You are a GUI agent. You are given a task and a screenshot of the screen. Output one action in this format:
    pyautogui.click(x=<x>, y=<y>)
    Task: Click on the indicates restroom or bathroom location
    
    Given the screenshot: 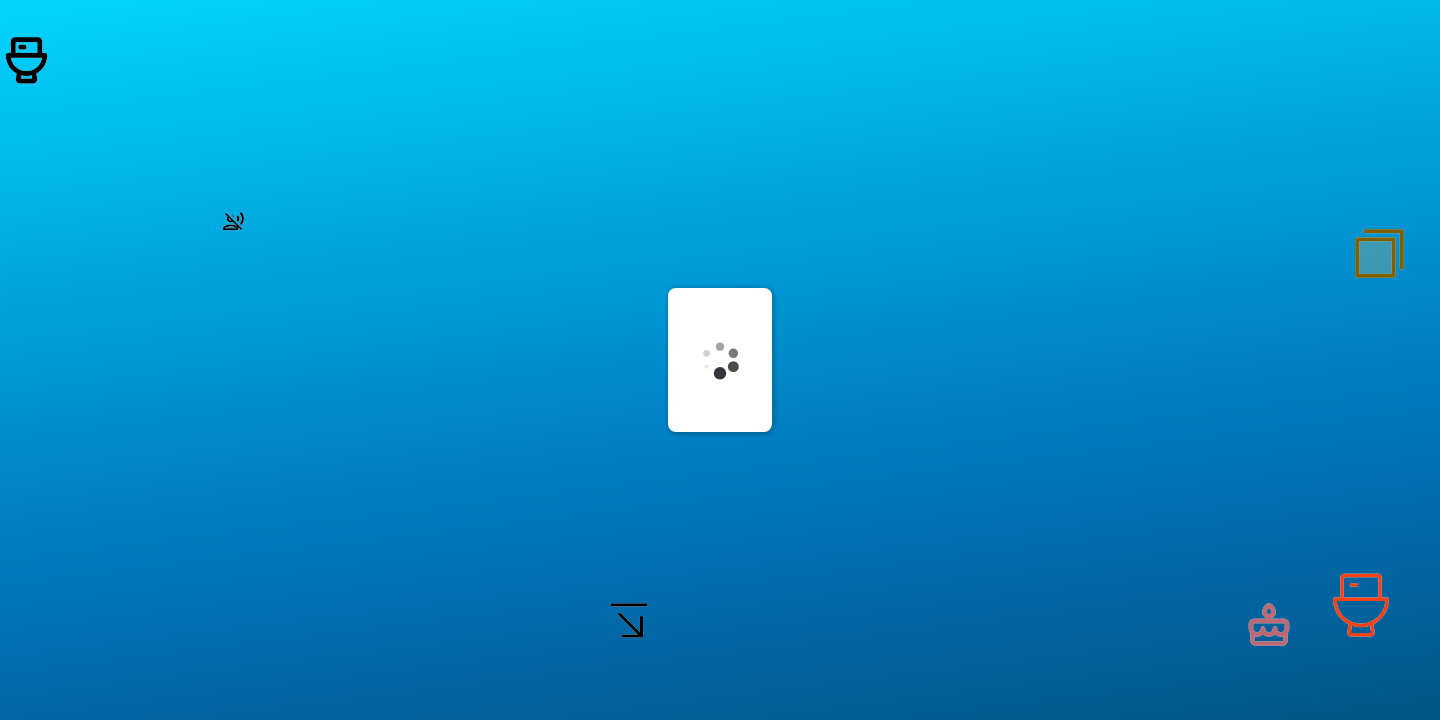 What is the action you would take?
    pyautogui.click(x=1361, y=604)
    